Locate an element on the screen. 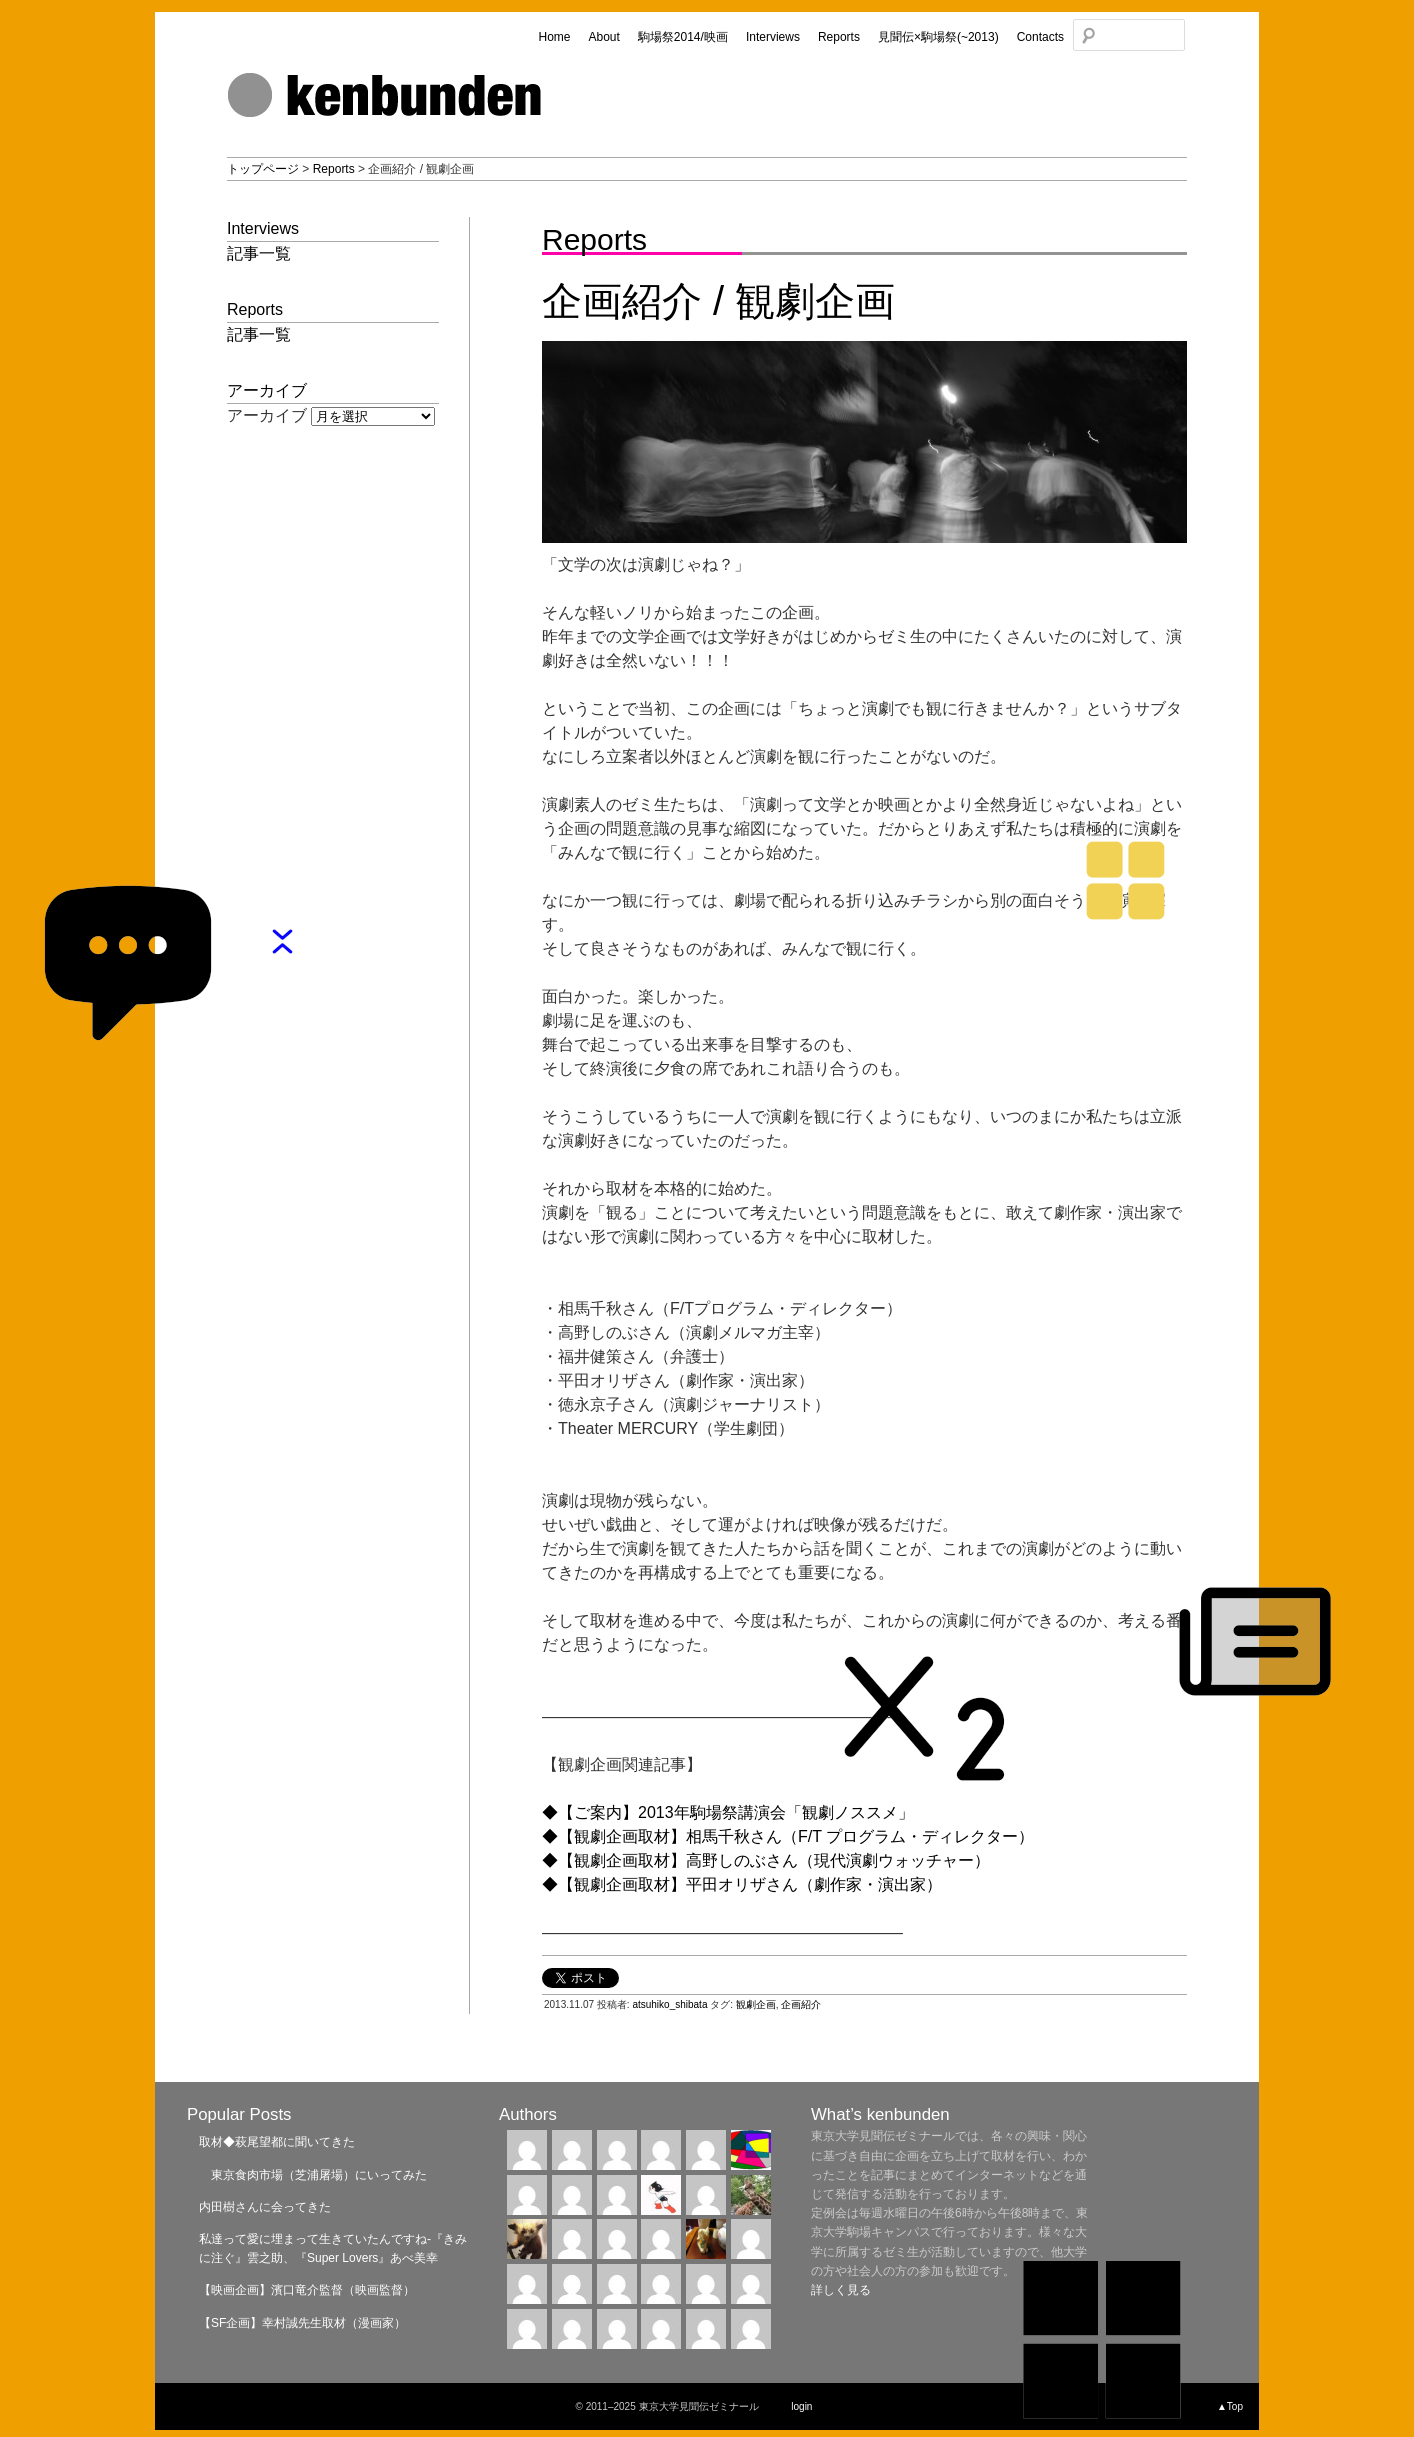  collapse an expanded section or panel is located at coordinates (282, 941).